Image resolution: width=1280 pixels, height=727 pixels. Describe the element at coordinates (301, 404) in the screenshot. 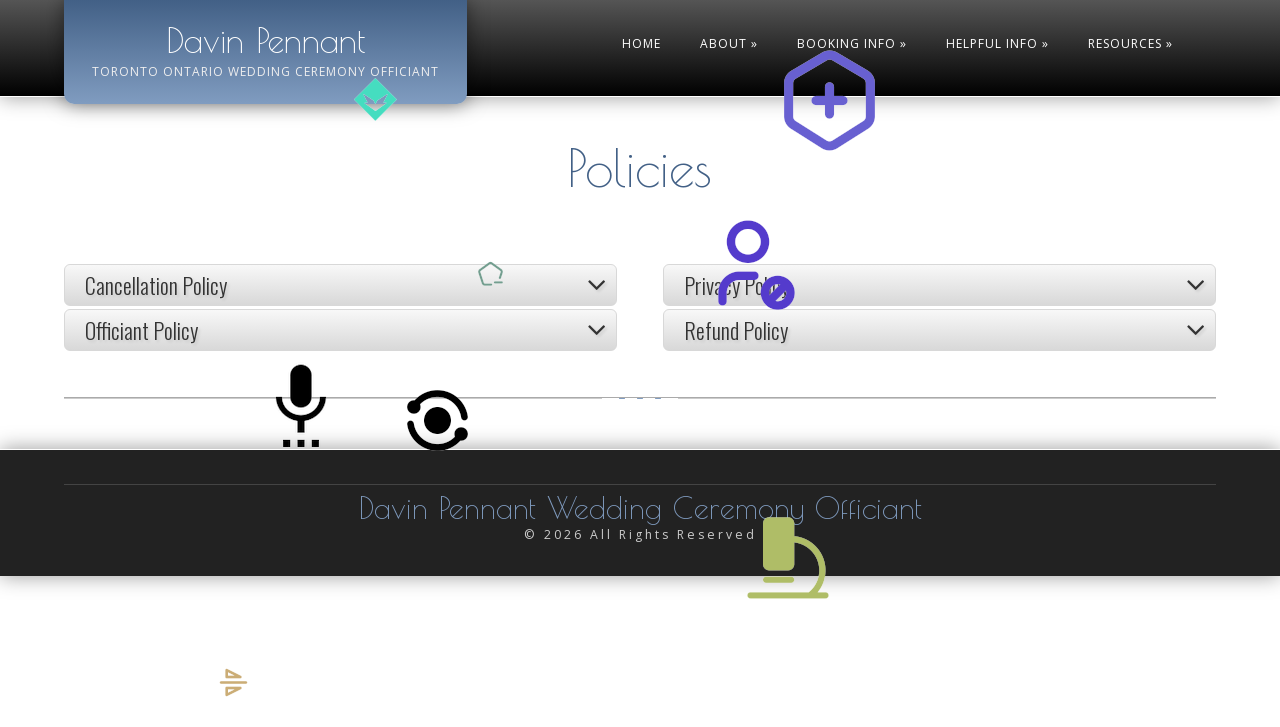

I see `access voice input settings` at that location.